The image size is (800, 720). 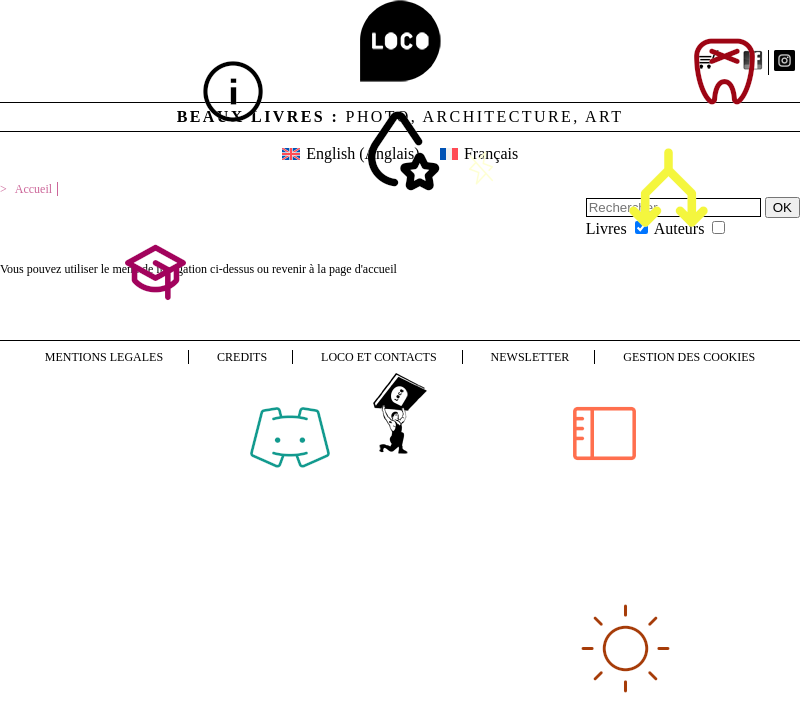 I want to click on split content into multiple paths, so click(x=668, y=190).